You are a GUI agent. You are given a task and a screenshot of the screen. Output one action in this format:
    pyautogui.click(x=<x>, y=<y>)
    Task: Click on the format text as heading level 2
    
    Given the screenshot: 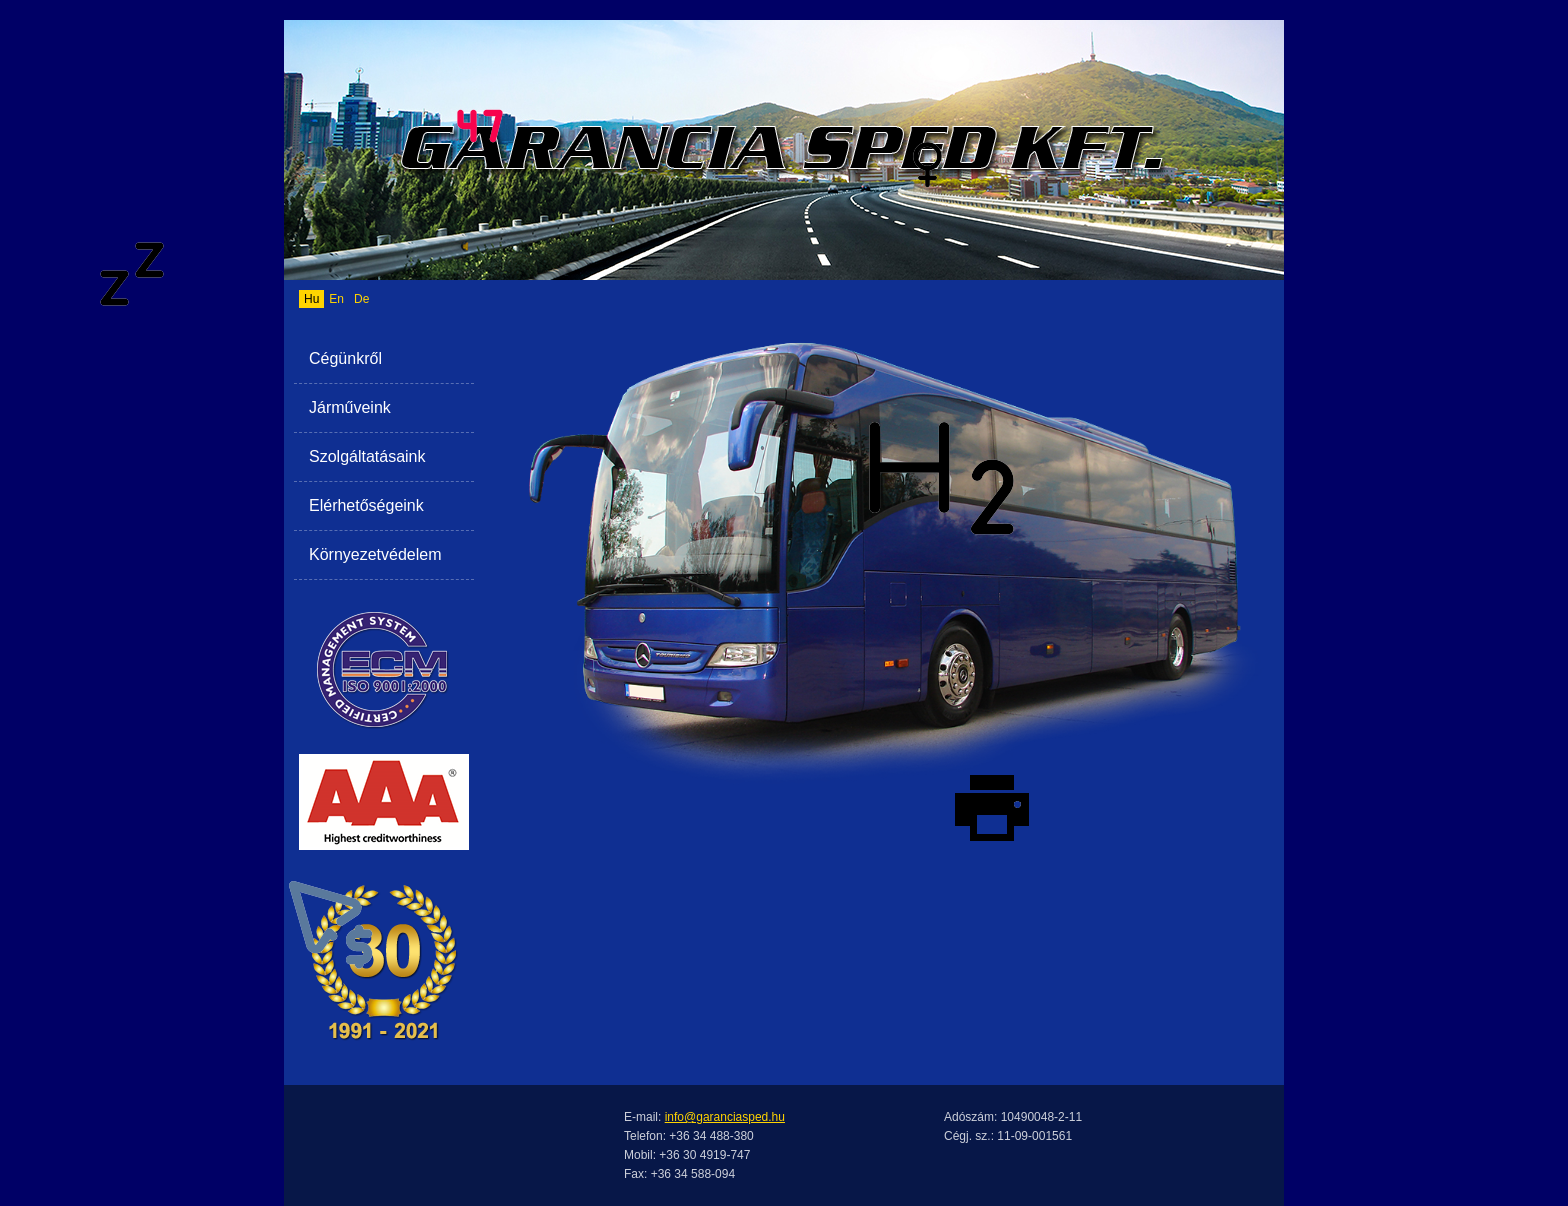 What is the action you would take?
    pyautogui.click(x=933, y=475)
    